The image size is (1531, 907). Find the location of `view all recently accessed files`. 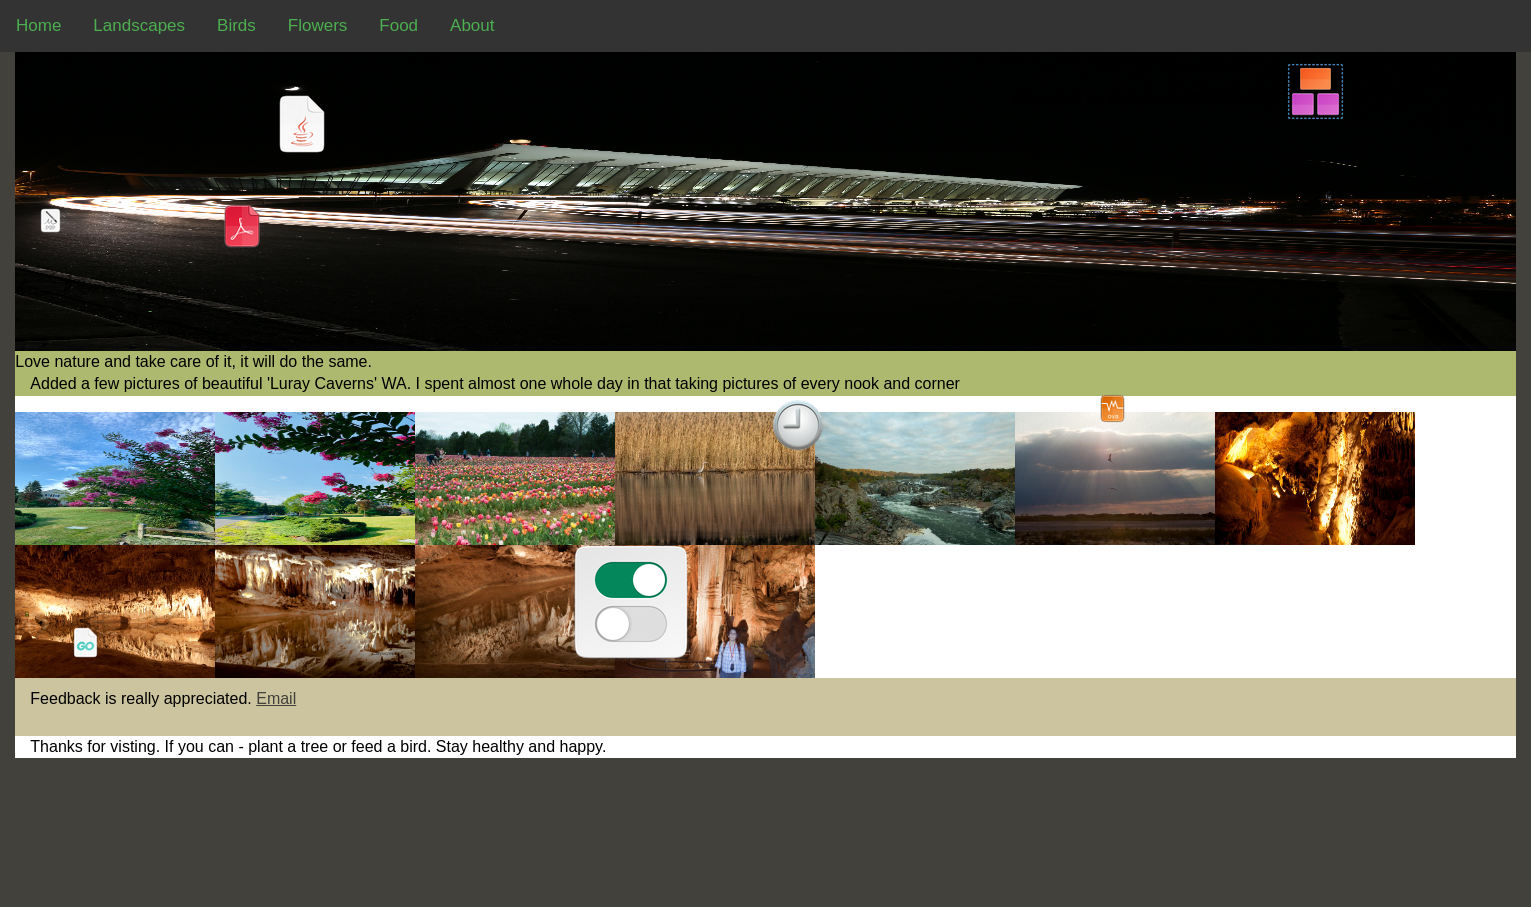

view all recently accessed files is located at coordinates (798, 425).